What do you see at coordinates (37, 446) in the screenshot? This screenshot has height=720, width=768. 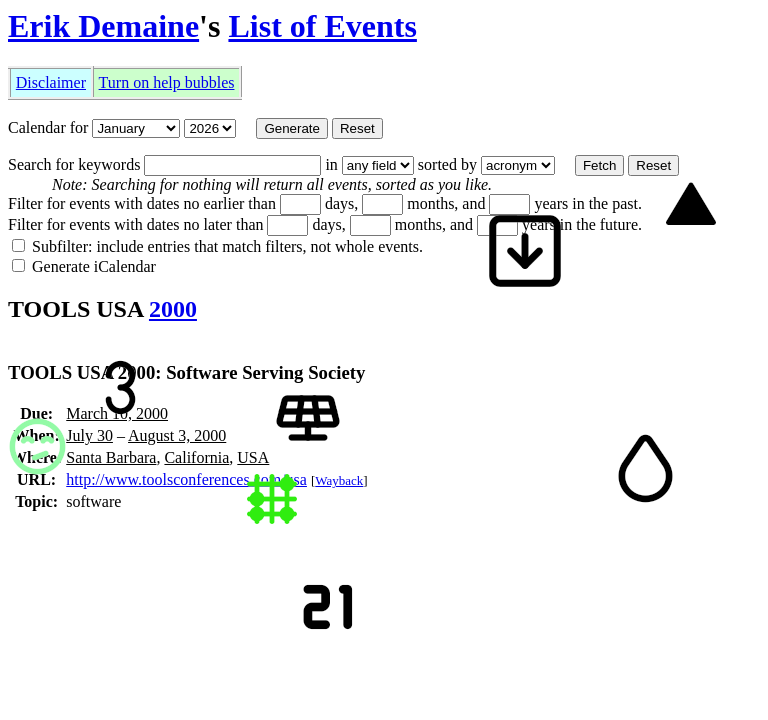 I see `indicate dissatisfaction or negative feedback` at bounding box center [37, 446].